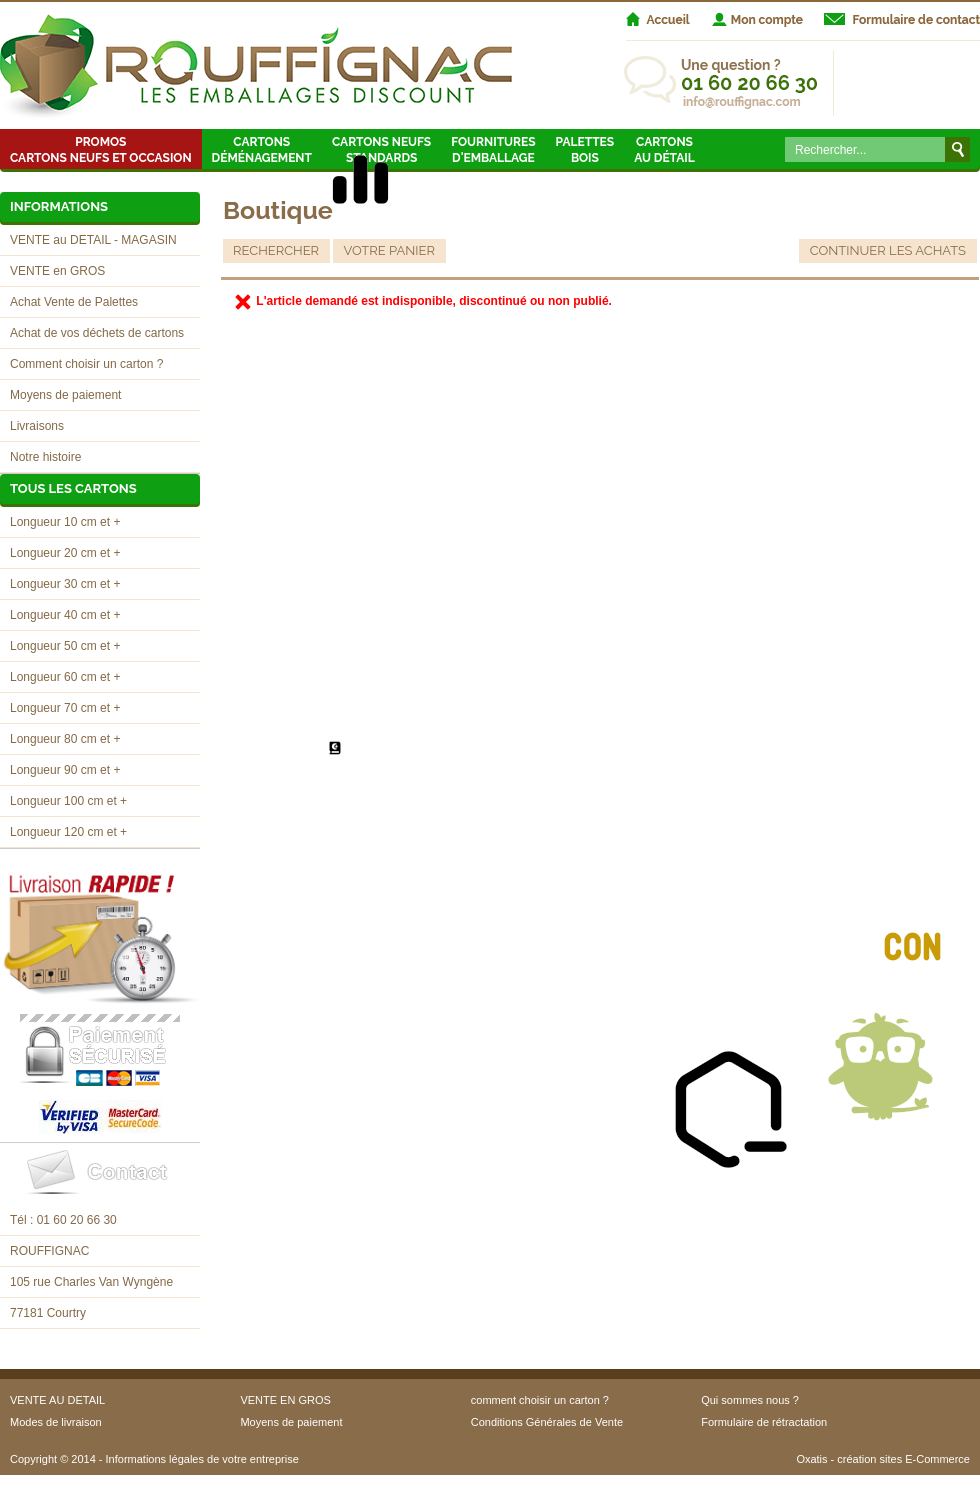  I want to click on initiate an HTTP connection request, so click(912, 946).